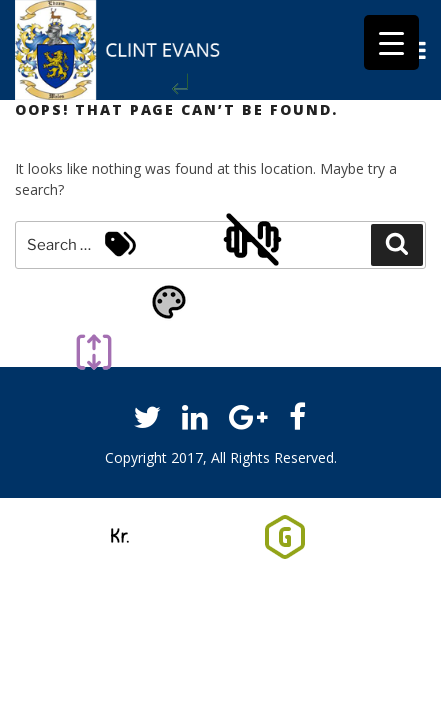 This screenshot has height=720, width=441. Describe the element at coordinates (252, 239) in the screenshot. I see `disable workout tracking` at that location.